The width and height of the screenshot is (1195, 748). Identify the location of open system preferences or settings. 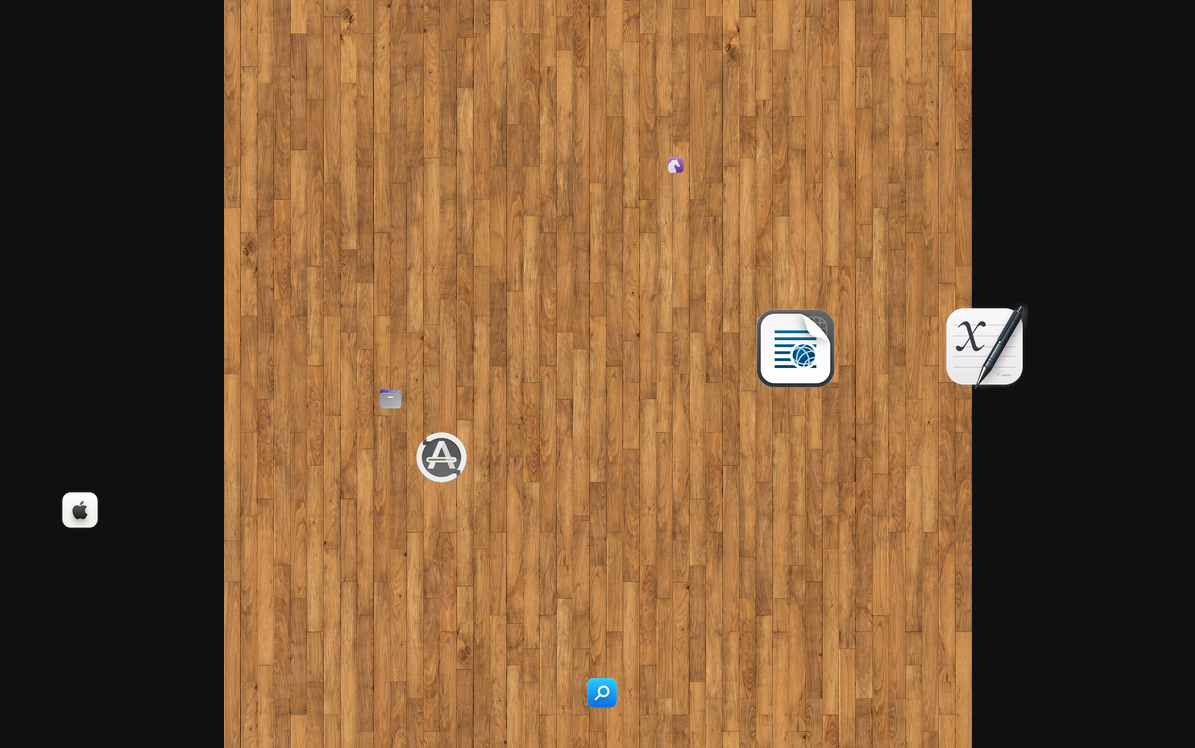
(80, 510).